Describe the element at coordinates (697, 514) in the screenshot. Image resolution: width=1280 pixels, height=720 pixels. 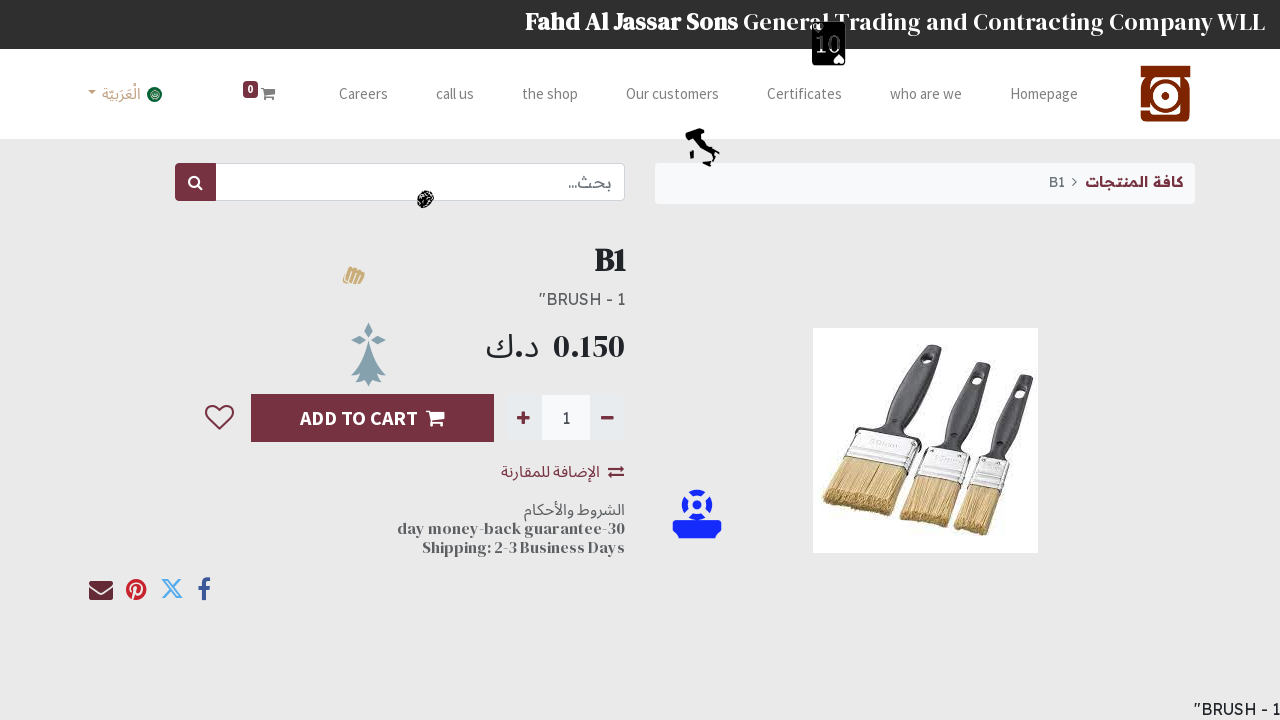
I see `indicates a headshot kill or critical hit` at that location.